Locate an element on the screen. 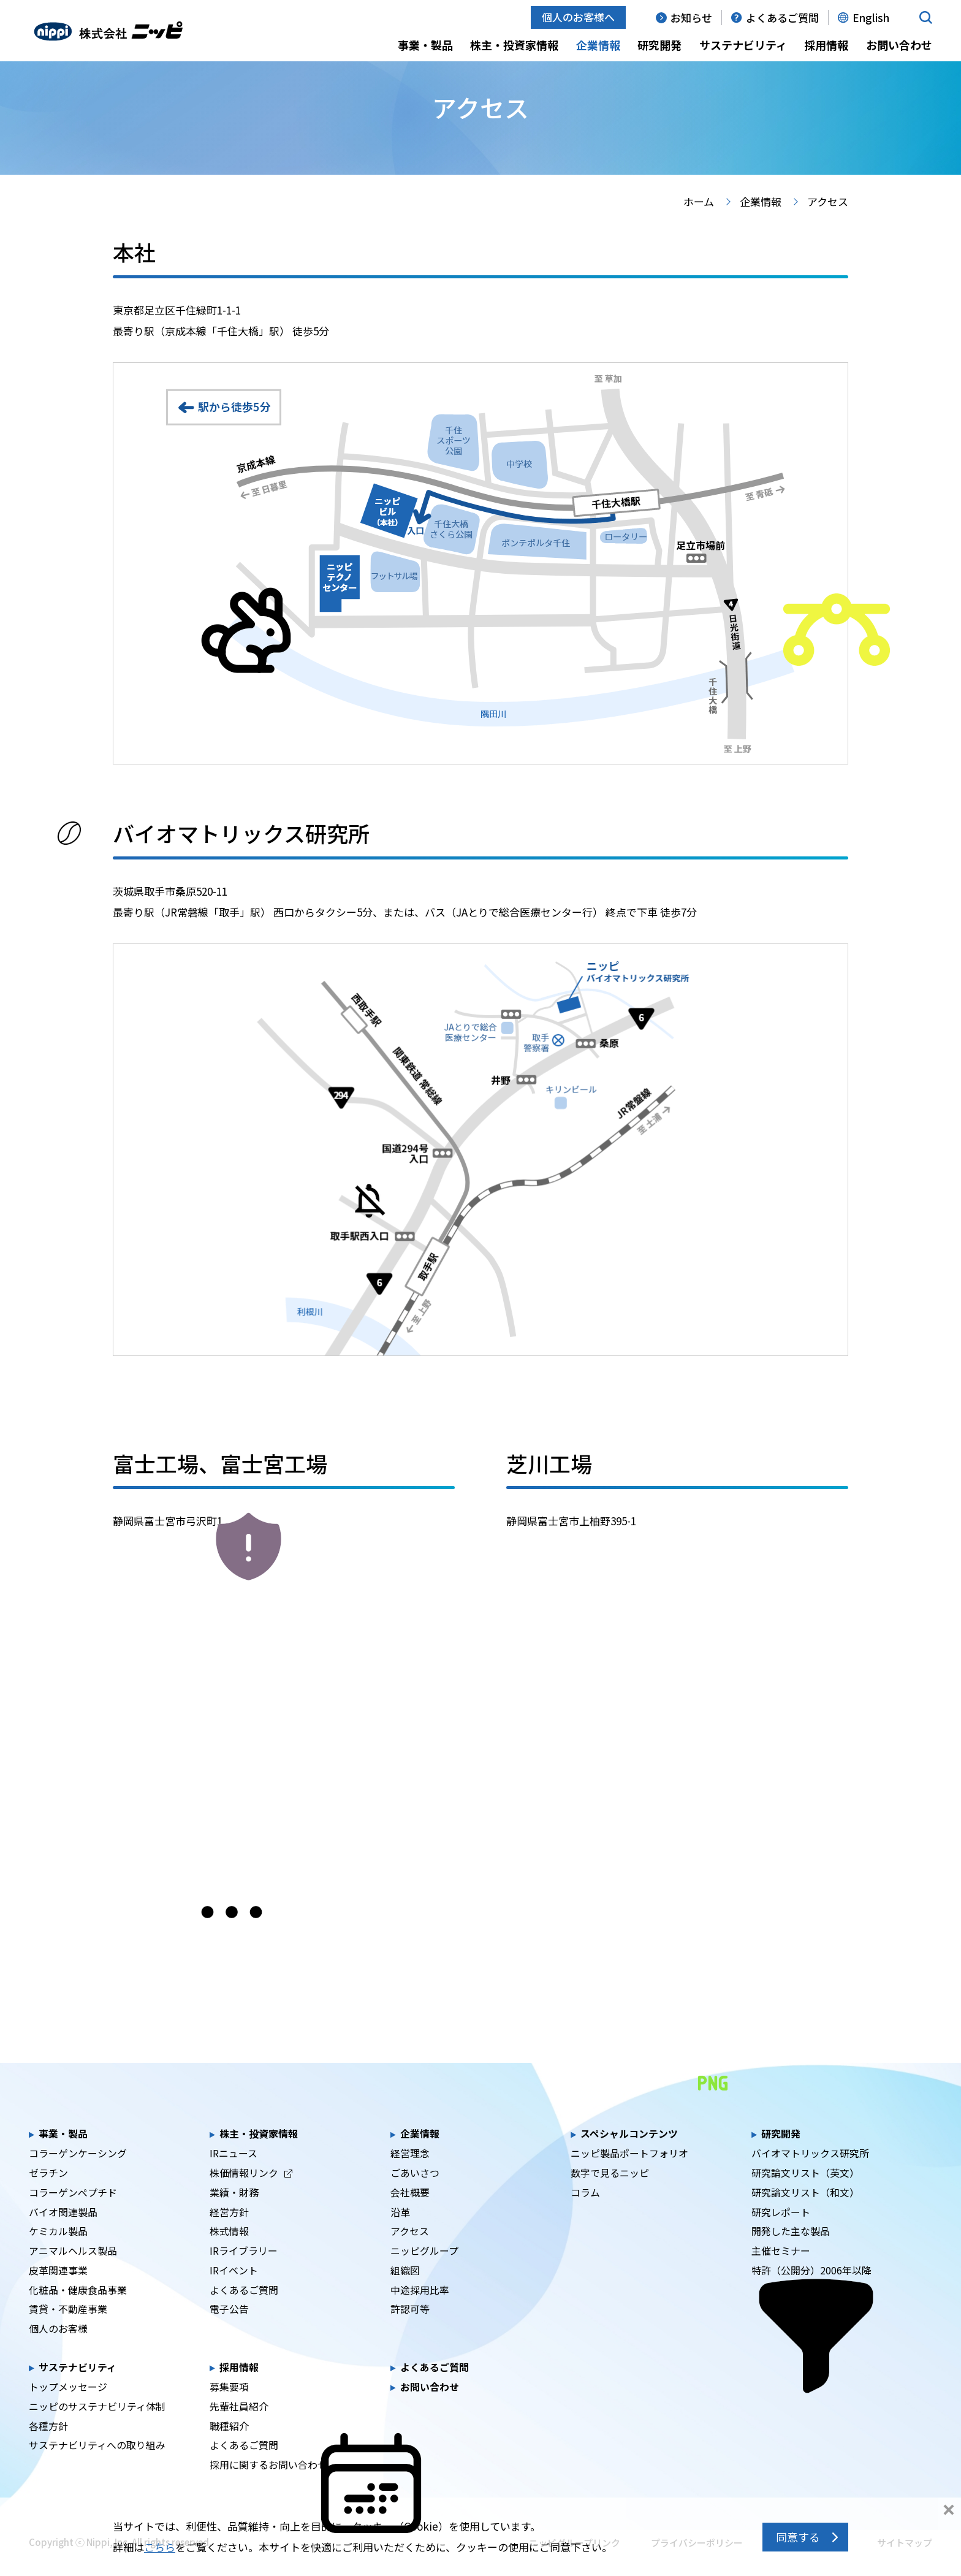  filter or sort content is located at coordinates (816, 2336).